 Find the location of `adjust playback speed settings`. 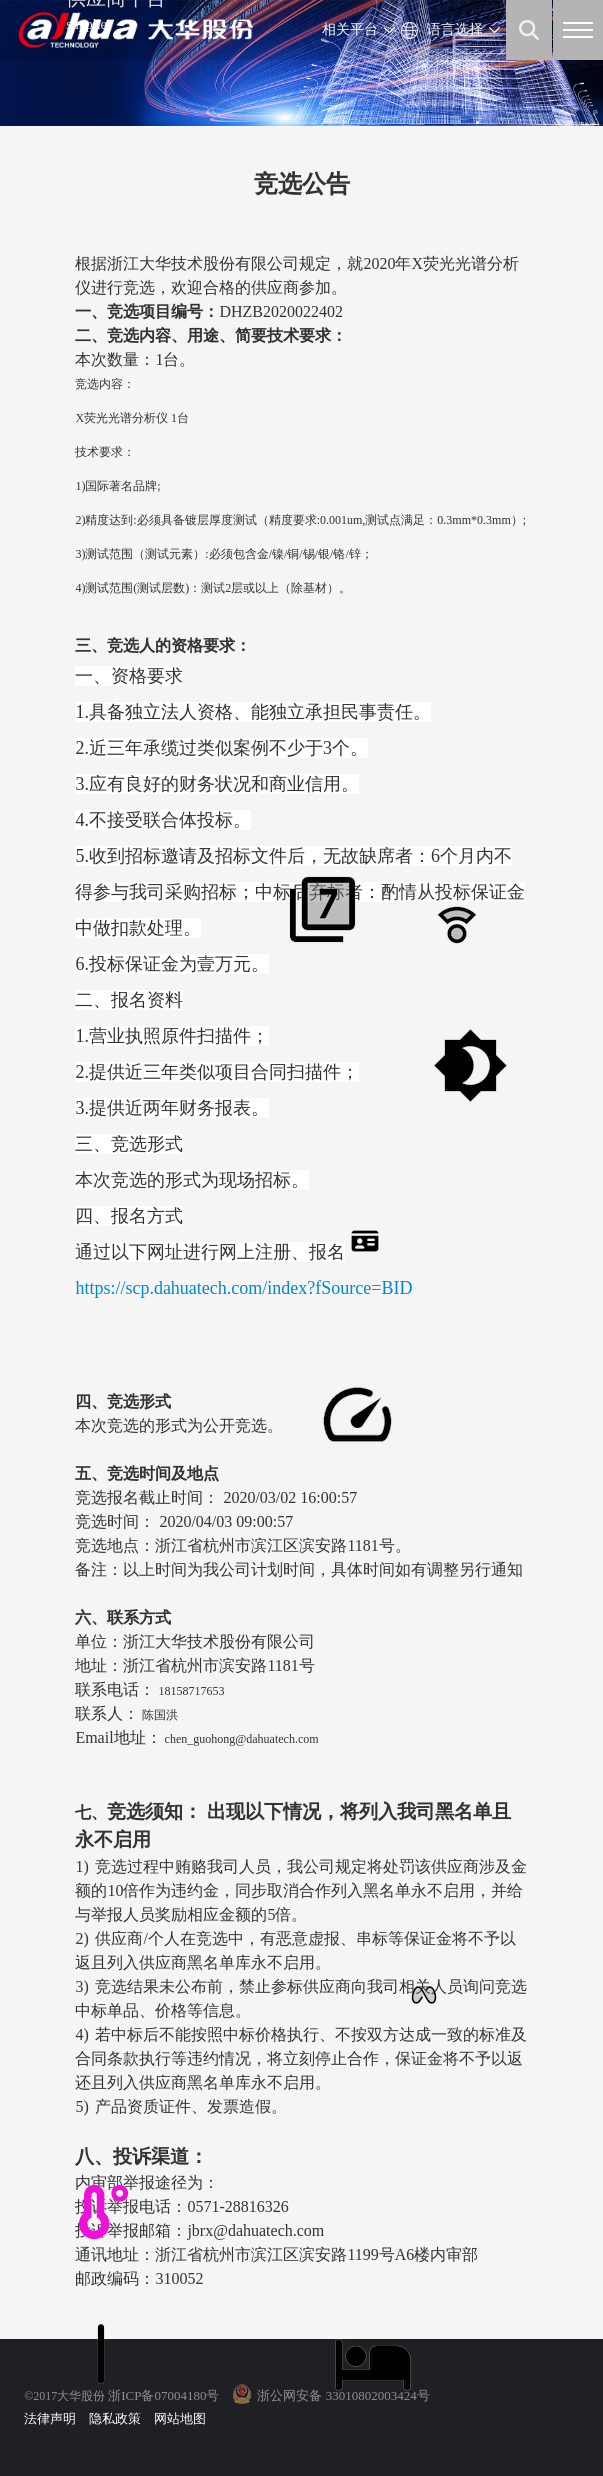

adjust playback speed settings is located at coordinates (357, 1414).